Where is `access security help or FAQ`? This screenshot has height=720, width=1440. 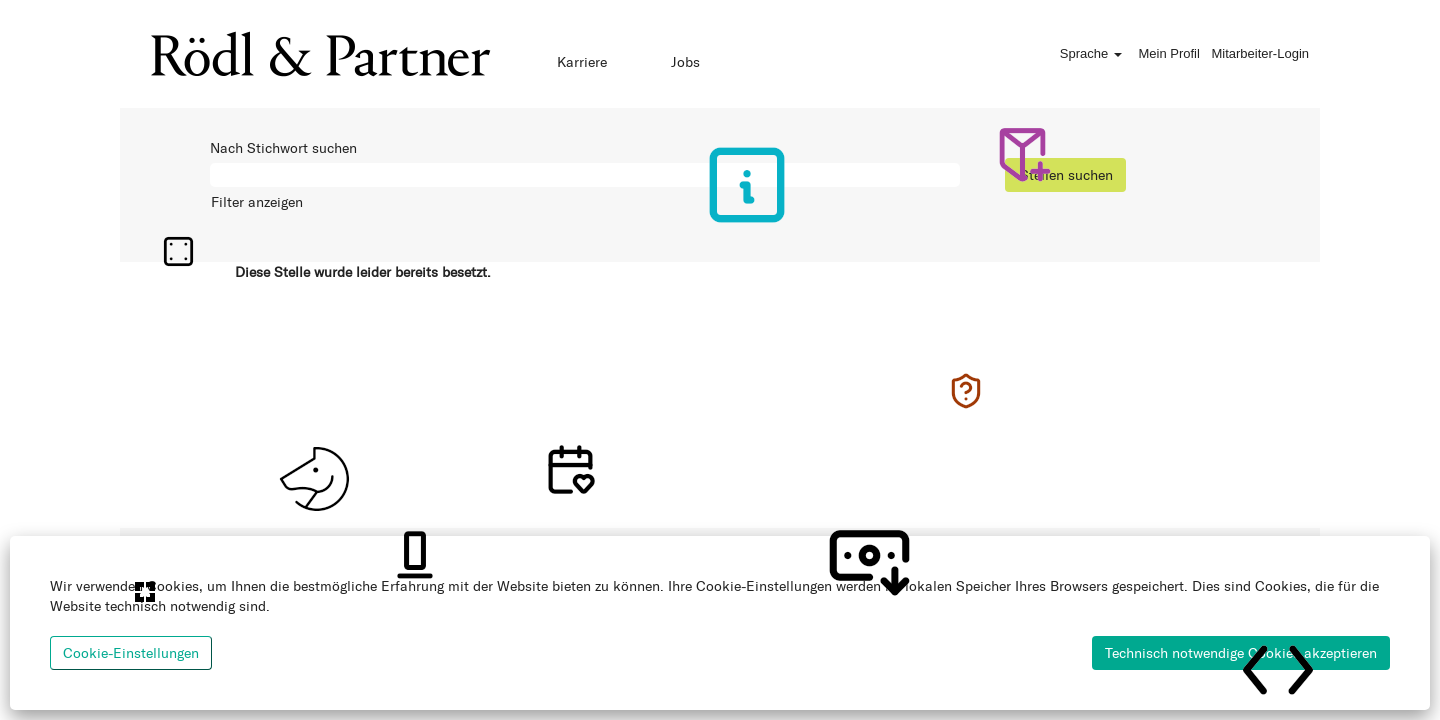
access security help or FAQ is located at coordinates (966, 391).